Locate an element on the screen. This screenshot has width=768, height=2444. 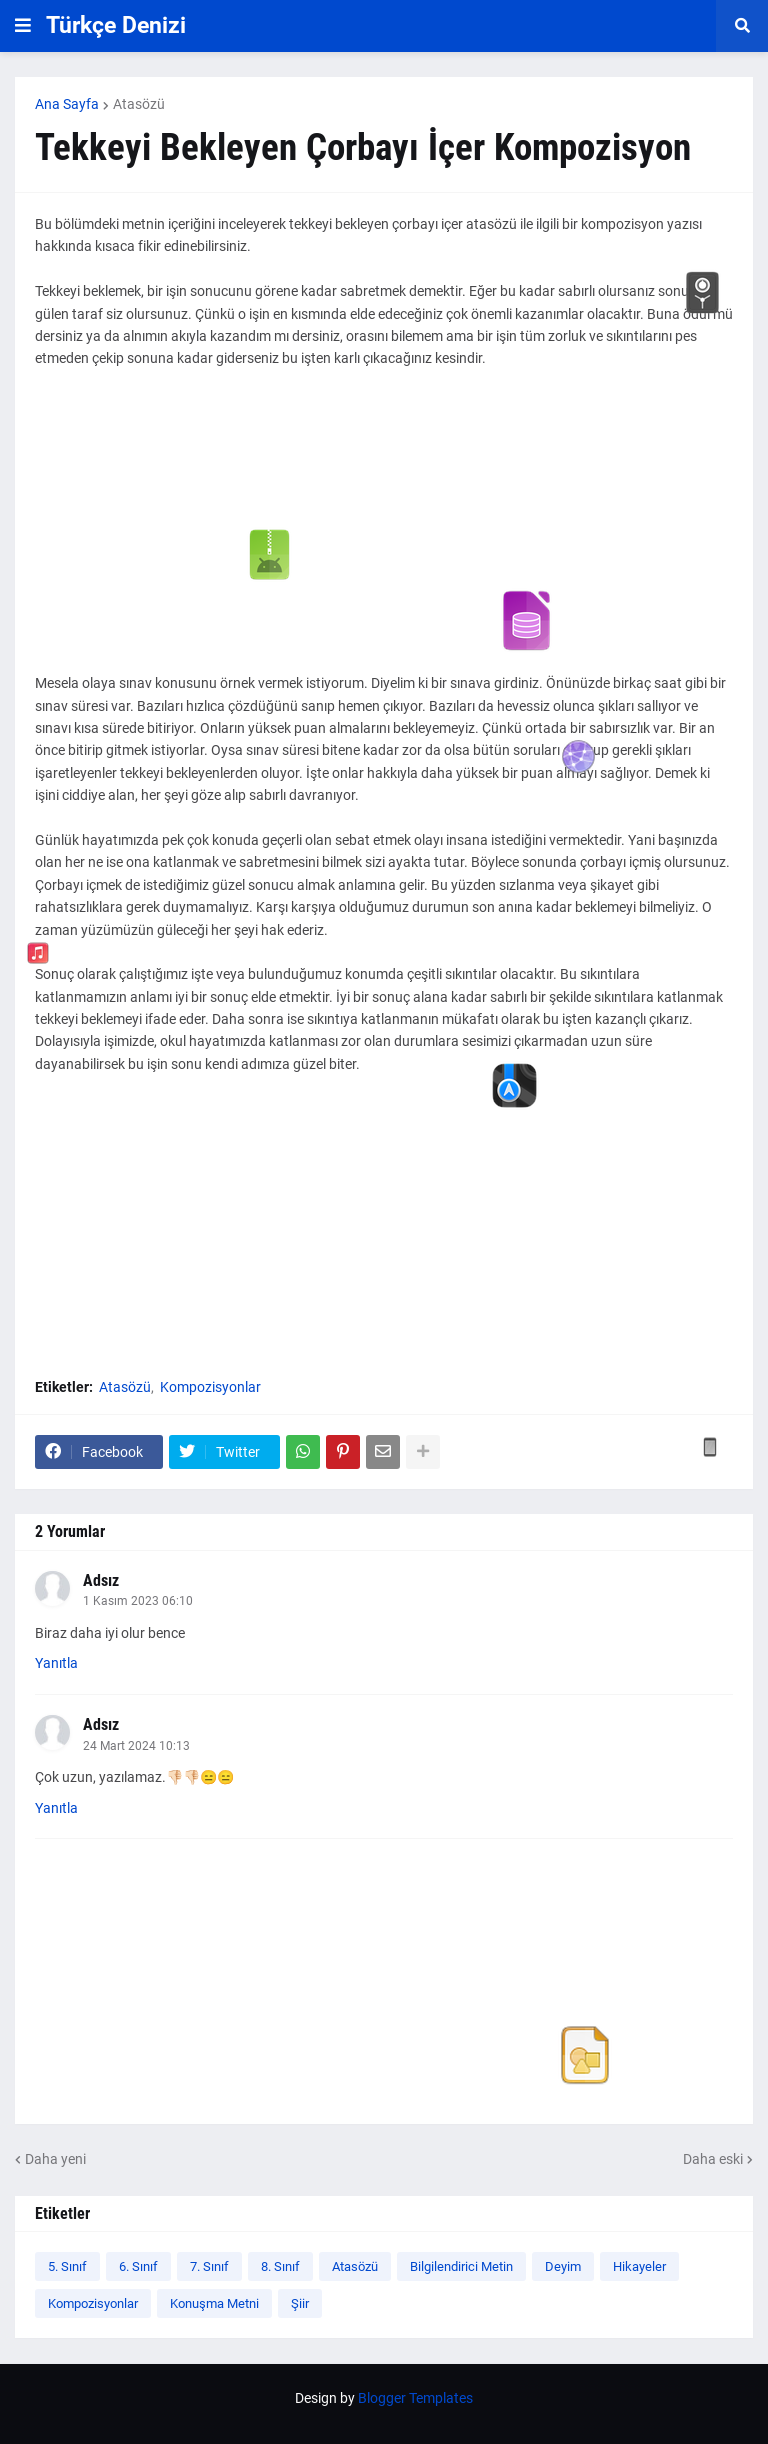
access network settings and preferences is located at coordinates (578, 756).